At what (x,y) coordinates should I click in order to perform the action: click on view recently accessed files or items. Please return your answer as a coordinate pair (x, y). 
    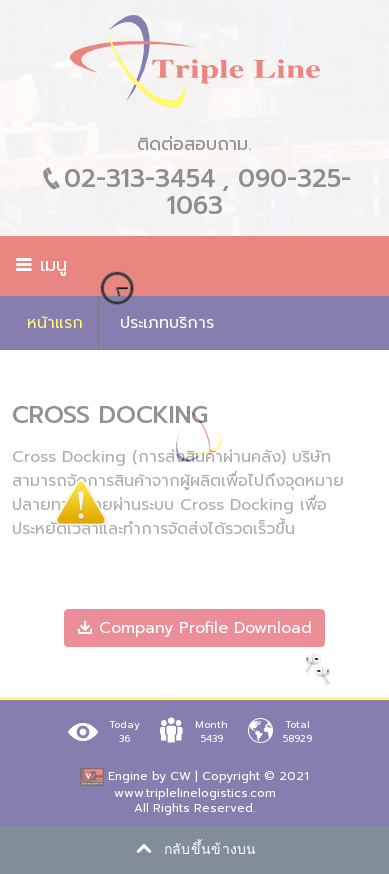
    Looking at the image, I should click on (116, 287).